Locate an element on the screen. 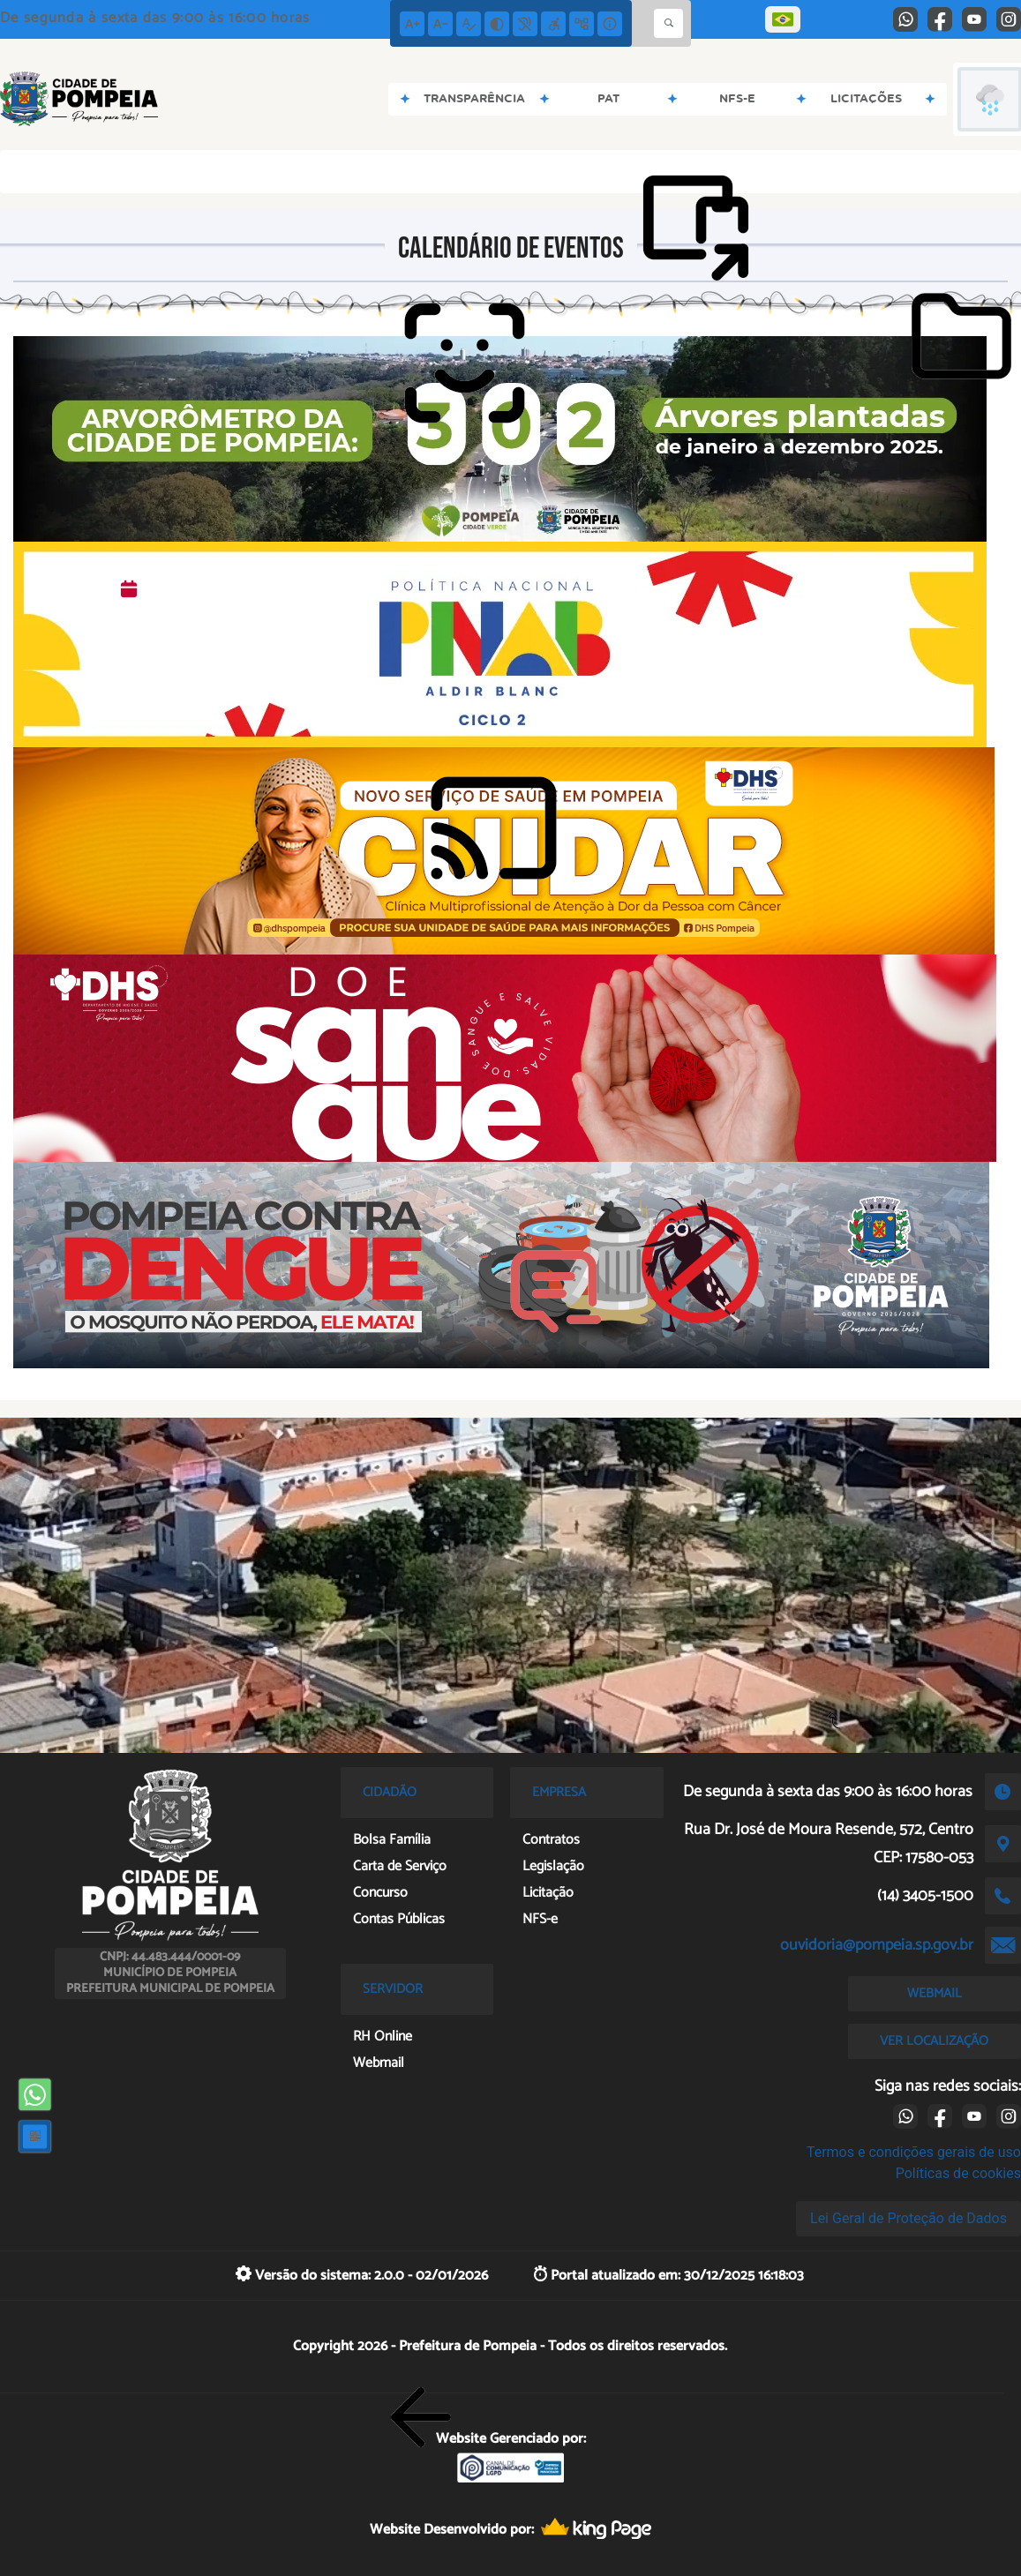 Image resolution: width=1021 pixels, height=2576 pixels. remove a message from the conversation is located at coordinates (553, 1289).